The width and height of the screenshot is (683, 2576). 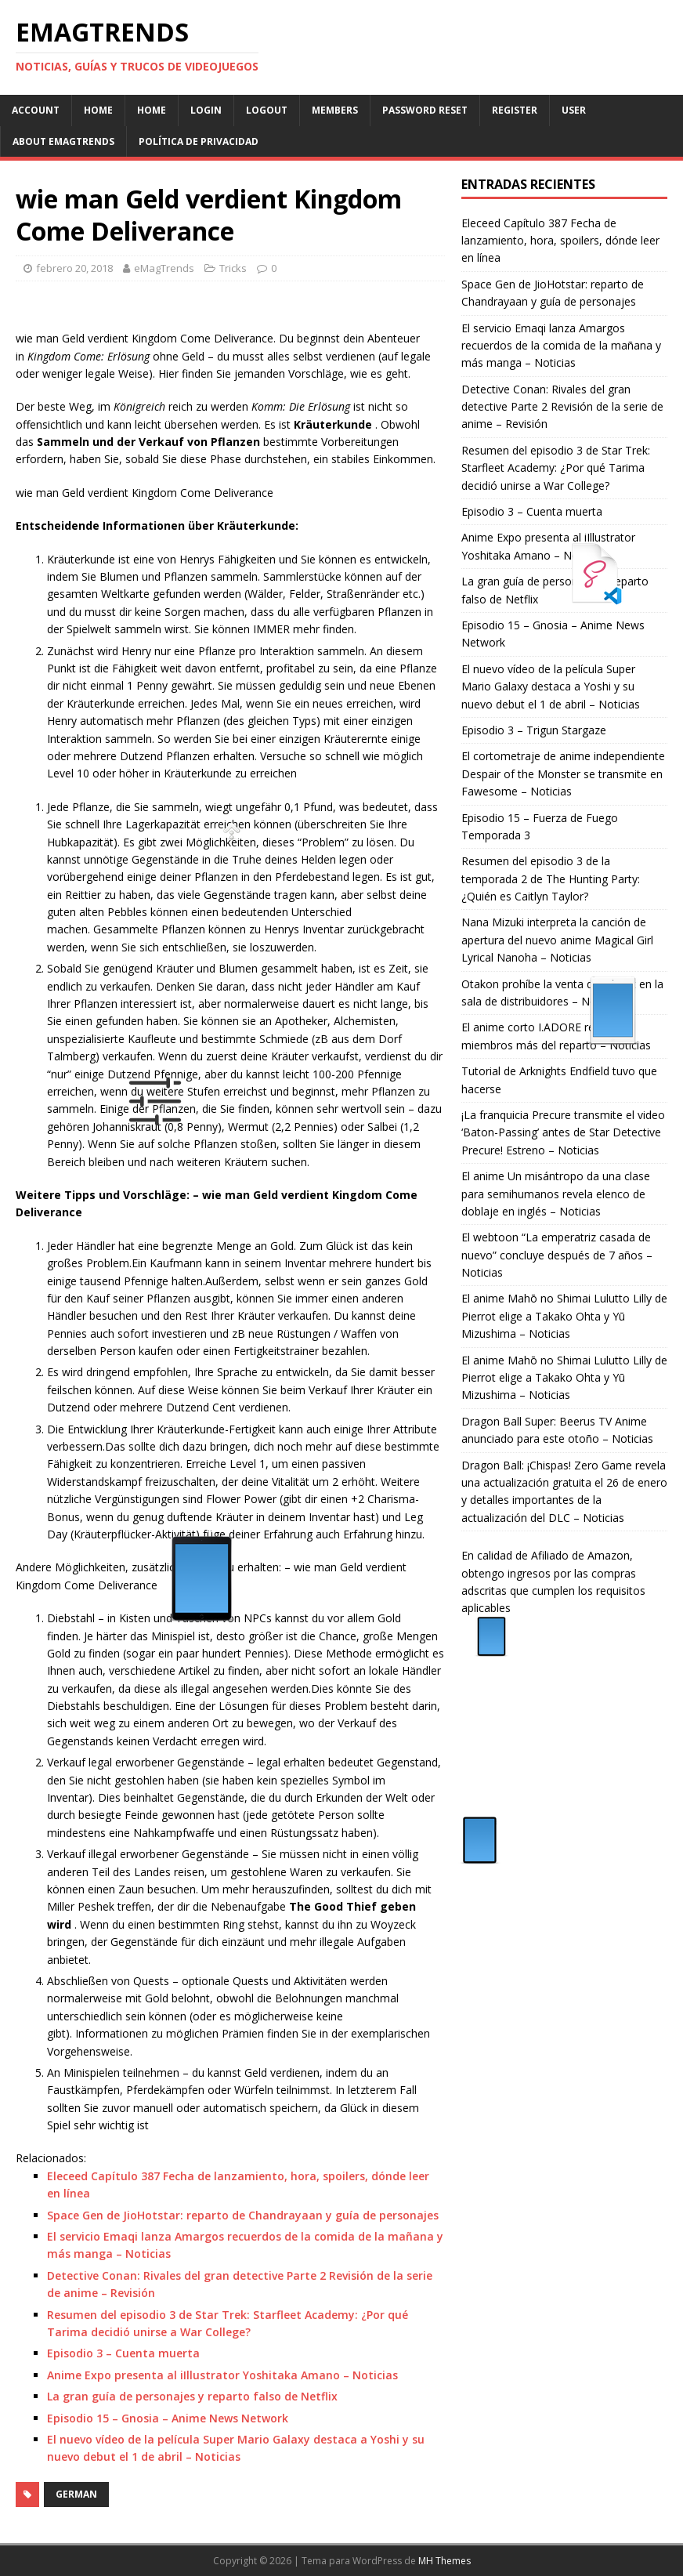 I want to click on iPad Air device icon, so click(x=479, y=1840).